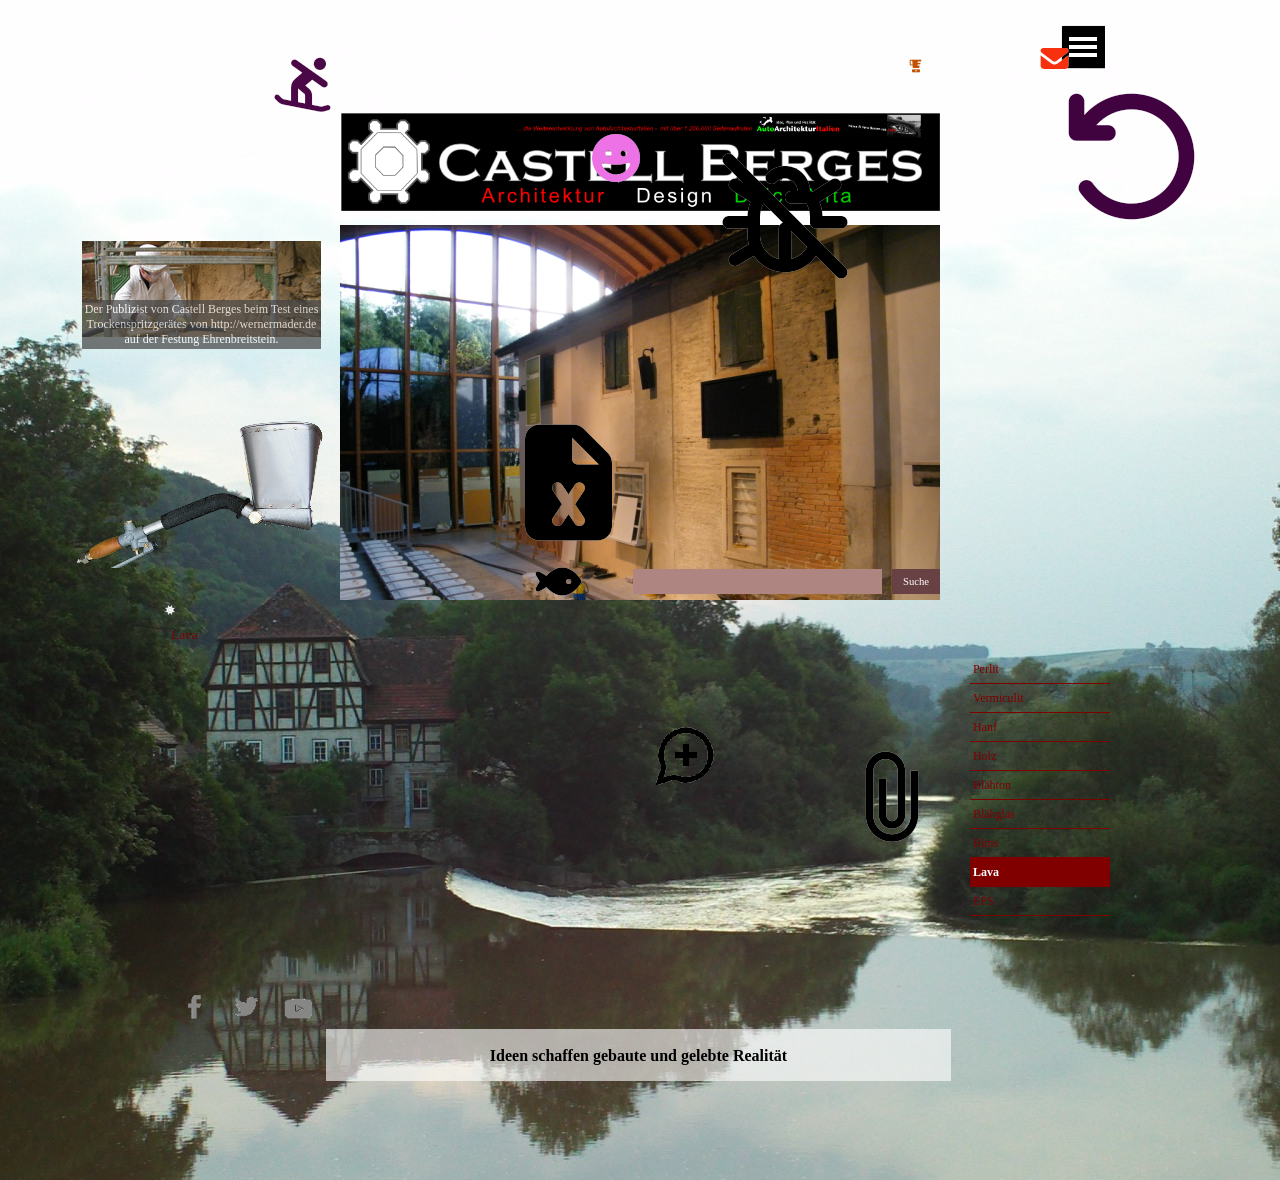 Image resolution: width=1280 pixels, height=1180 pixels. I want to click on react with a happy emoji, so click(616, 158).